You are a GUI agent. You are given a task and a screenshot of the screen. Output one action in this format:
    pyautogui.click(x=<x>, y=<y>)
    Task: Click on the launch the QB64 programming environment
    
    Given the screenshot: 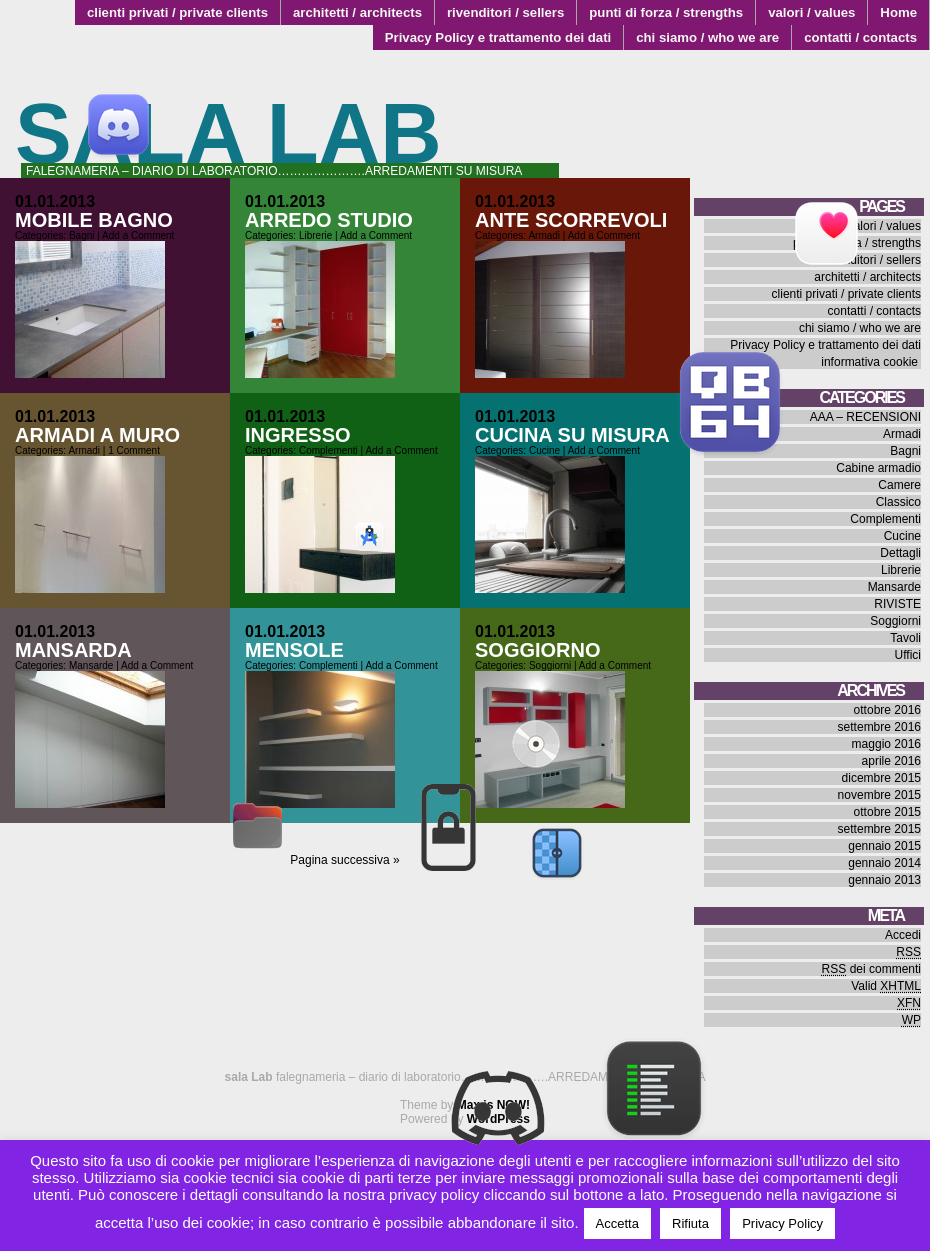 What is the action you would take?
    pyautogui.click(x=730, y=402)
    